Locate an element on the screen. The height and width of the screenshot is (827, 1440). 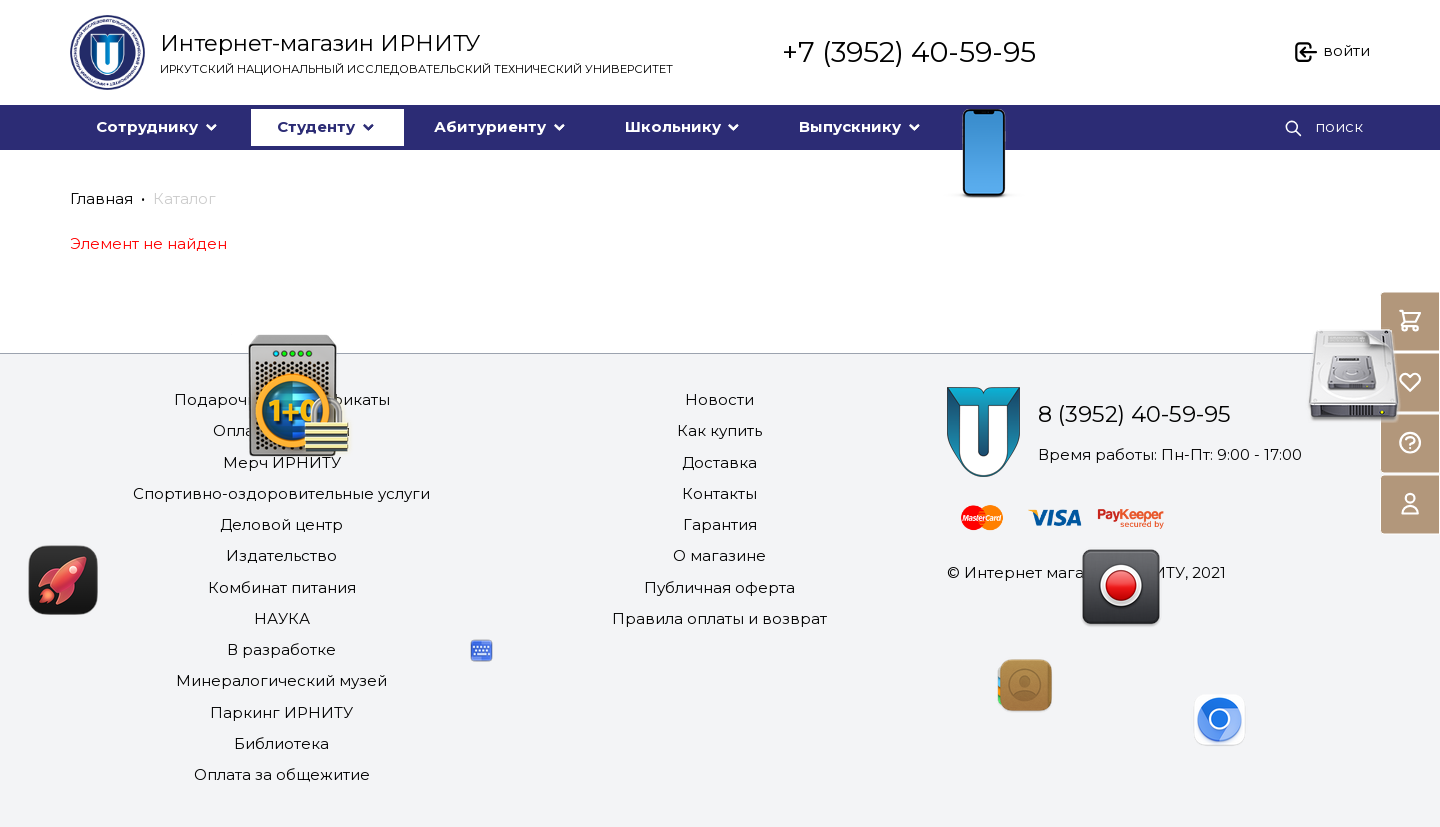
access keyboard and input device settings is located at coordinates (481, 650).